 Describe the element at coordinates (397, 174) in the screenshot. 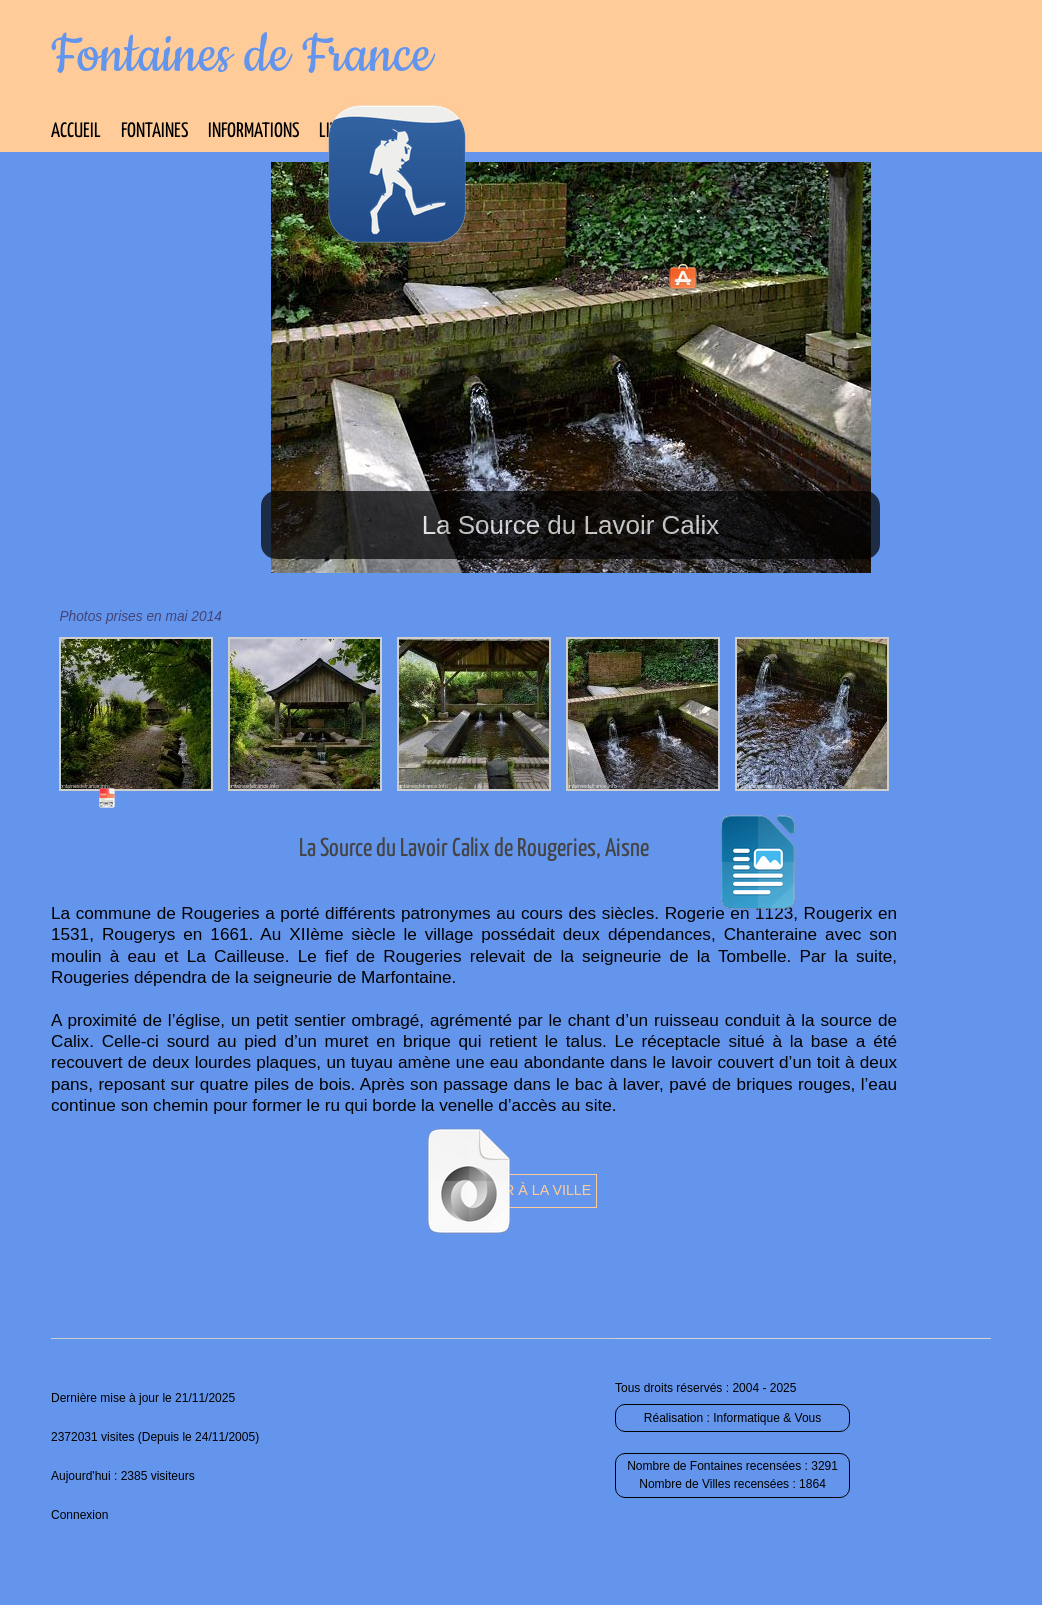

I see `open subsurface dive logging app` at that location.